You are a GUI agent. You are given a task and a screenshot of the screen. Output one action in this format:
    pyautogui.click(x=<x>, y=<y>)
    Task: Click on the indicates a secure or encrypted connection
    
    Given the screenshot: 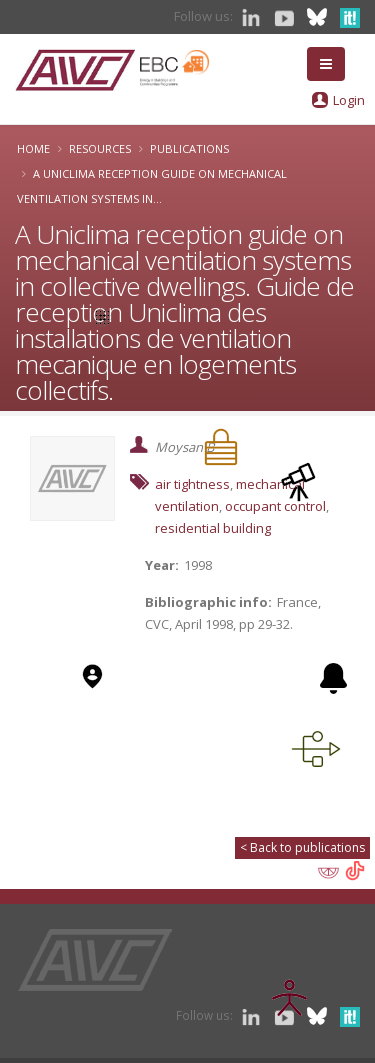 What is the action you would take?
    pyautogui.click(x=221, y=449)
    